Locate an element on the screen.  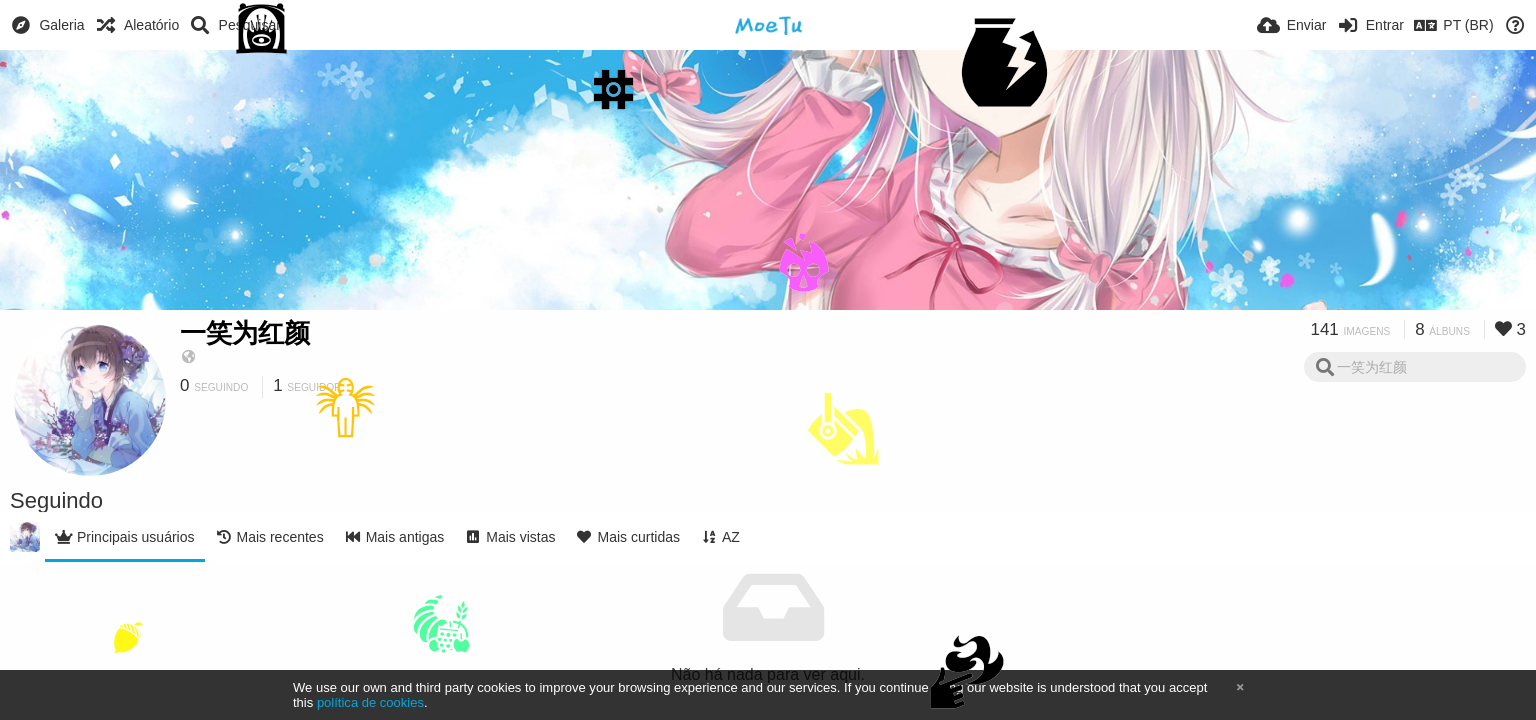
nature or forest-themed game category is located at coordinates (128, 638).